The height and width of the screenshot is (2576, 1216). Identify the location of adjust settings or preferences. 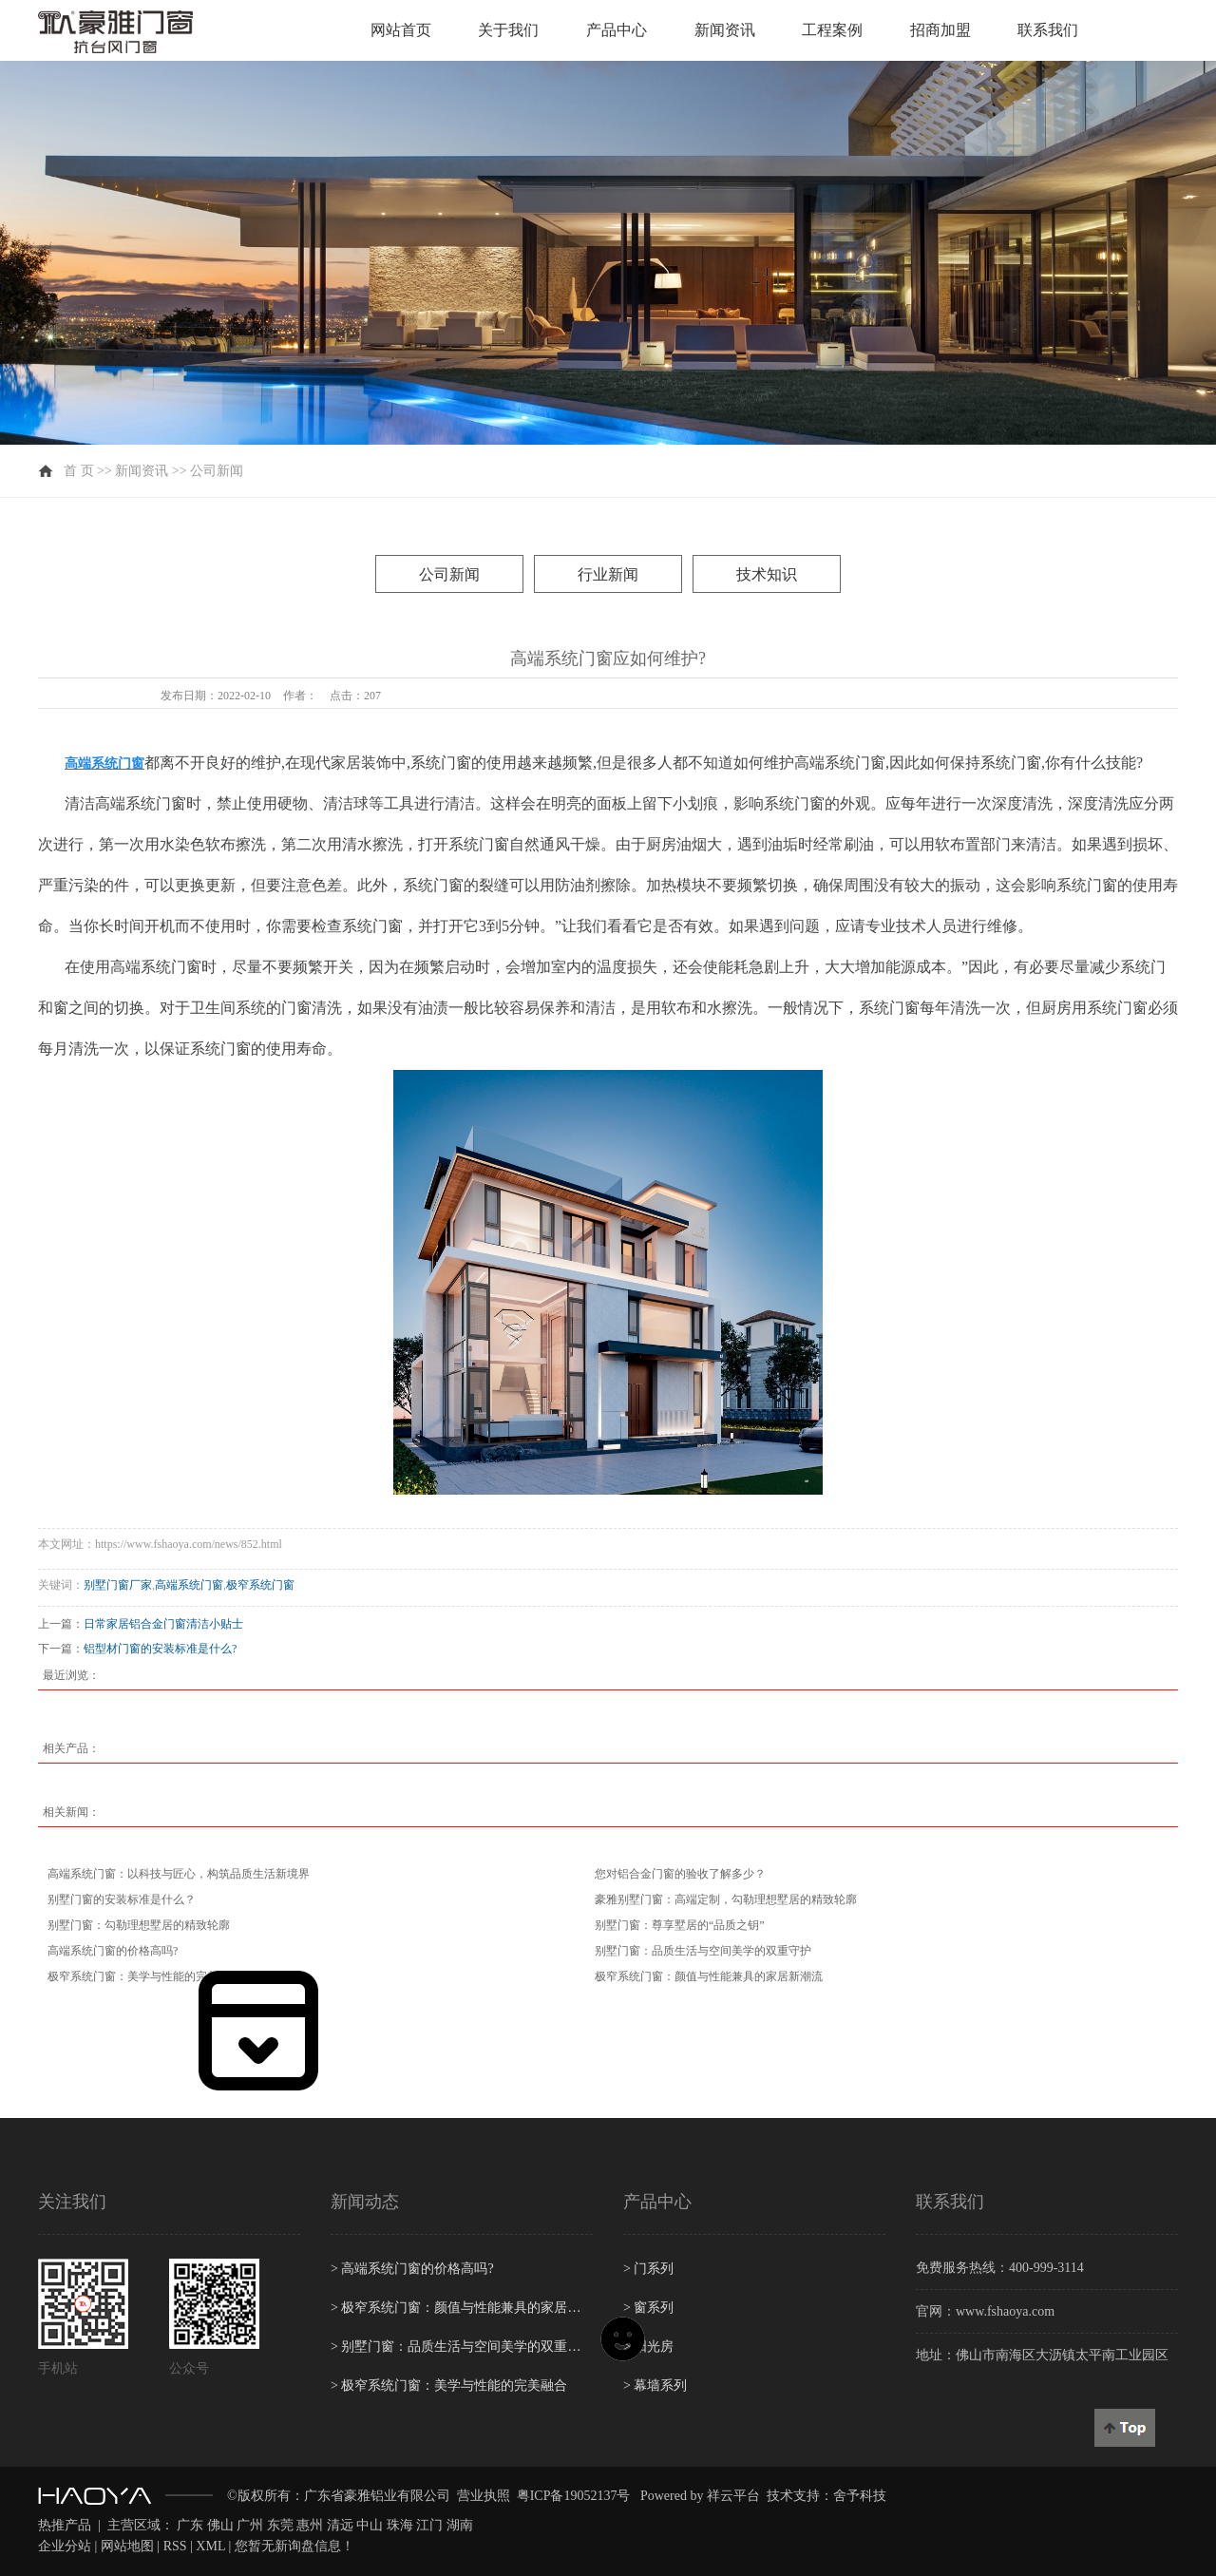
(767, 281).